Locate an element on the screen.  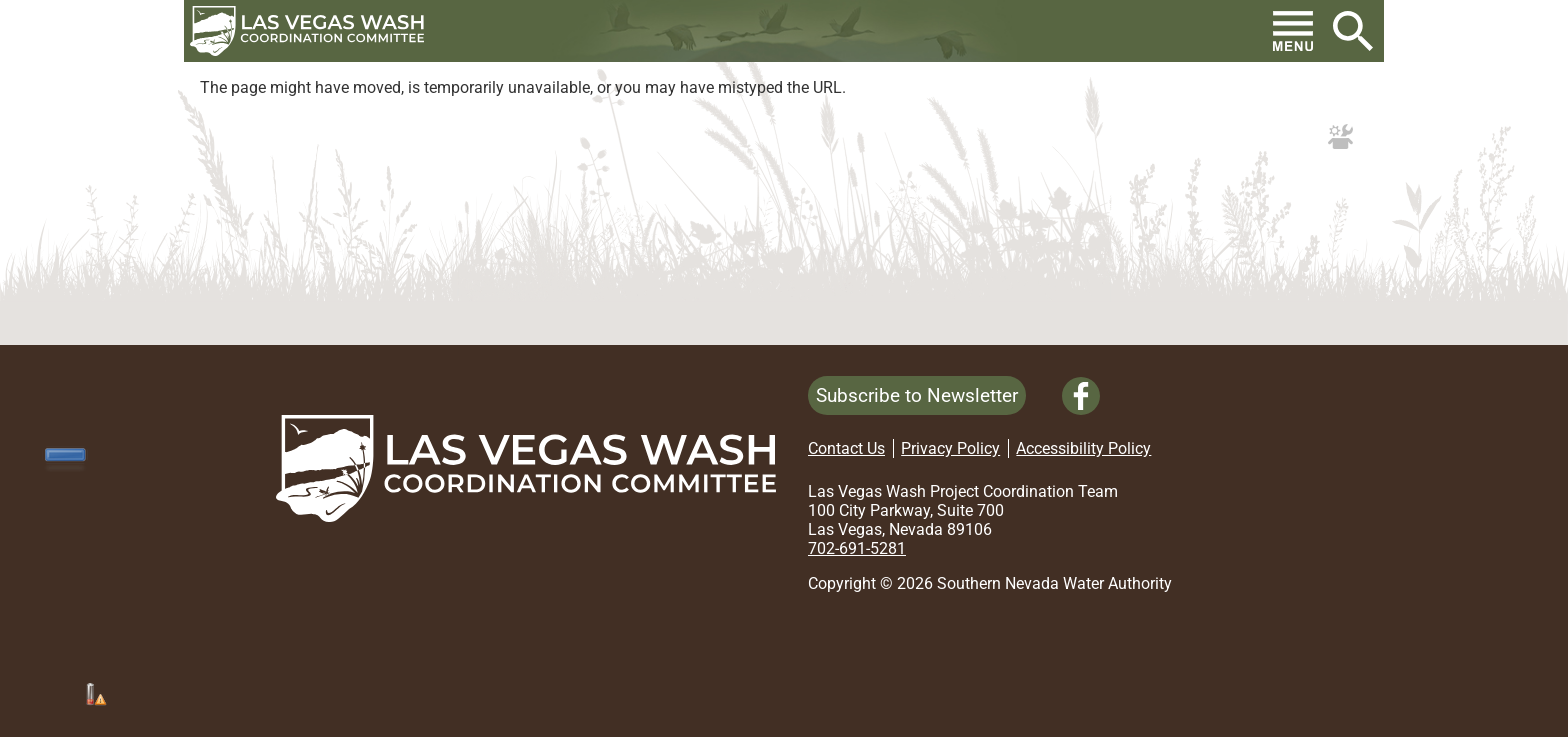
remove an item from a list is located at coordinates (64, 456).